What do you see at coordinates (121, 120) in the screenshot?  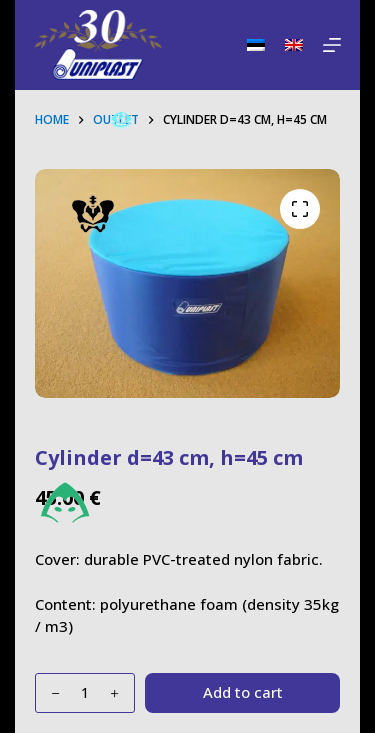 I see `indicates quick view or instant preview mode` at bounding box center [121, 120].